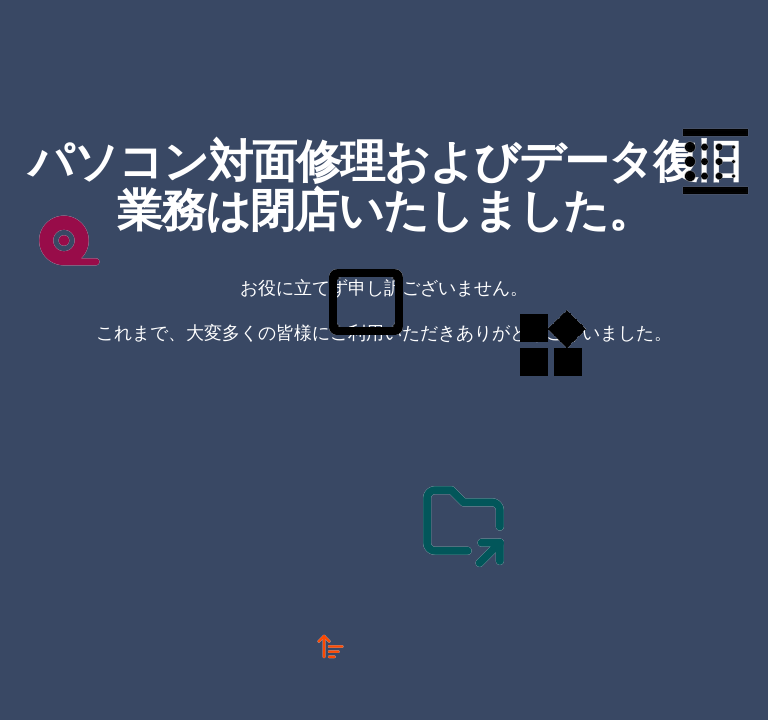  What do you see at coordinates (67, 240) in the screenshot?
I see `access tape or recording tools` at bounding box center [67, 240].